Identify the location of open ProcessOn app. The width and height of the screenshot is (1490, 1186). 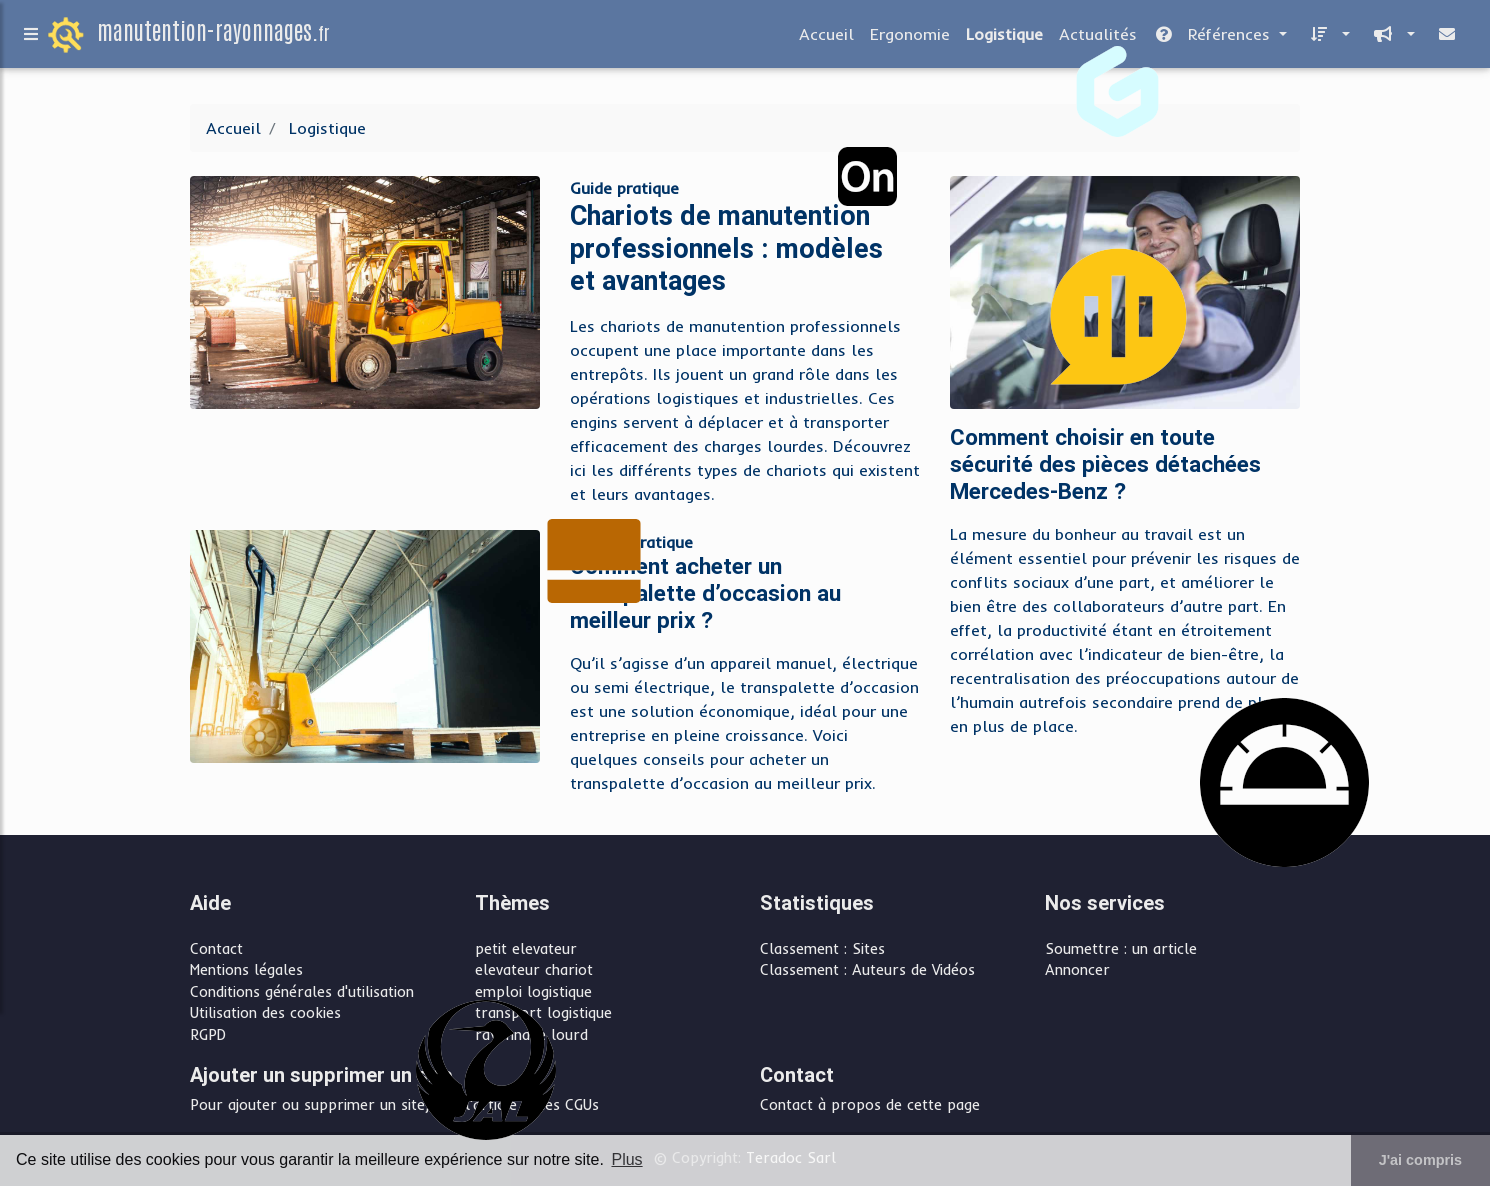
(867, 176).